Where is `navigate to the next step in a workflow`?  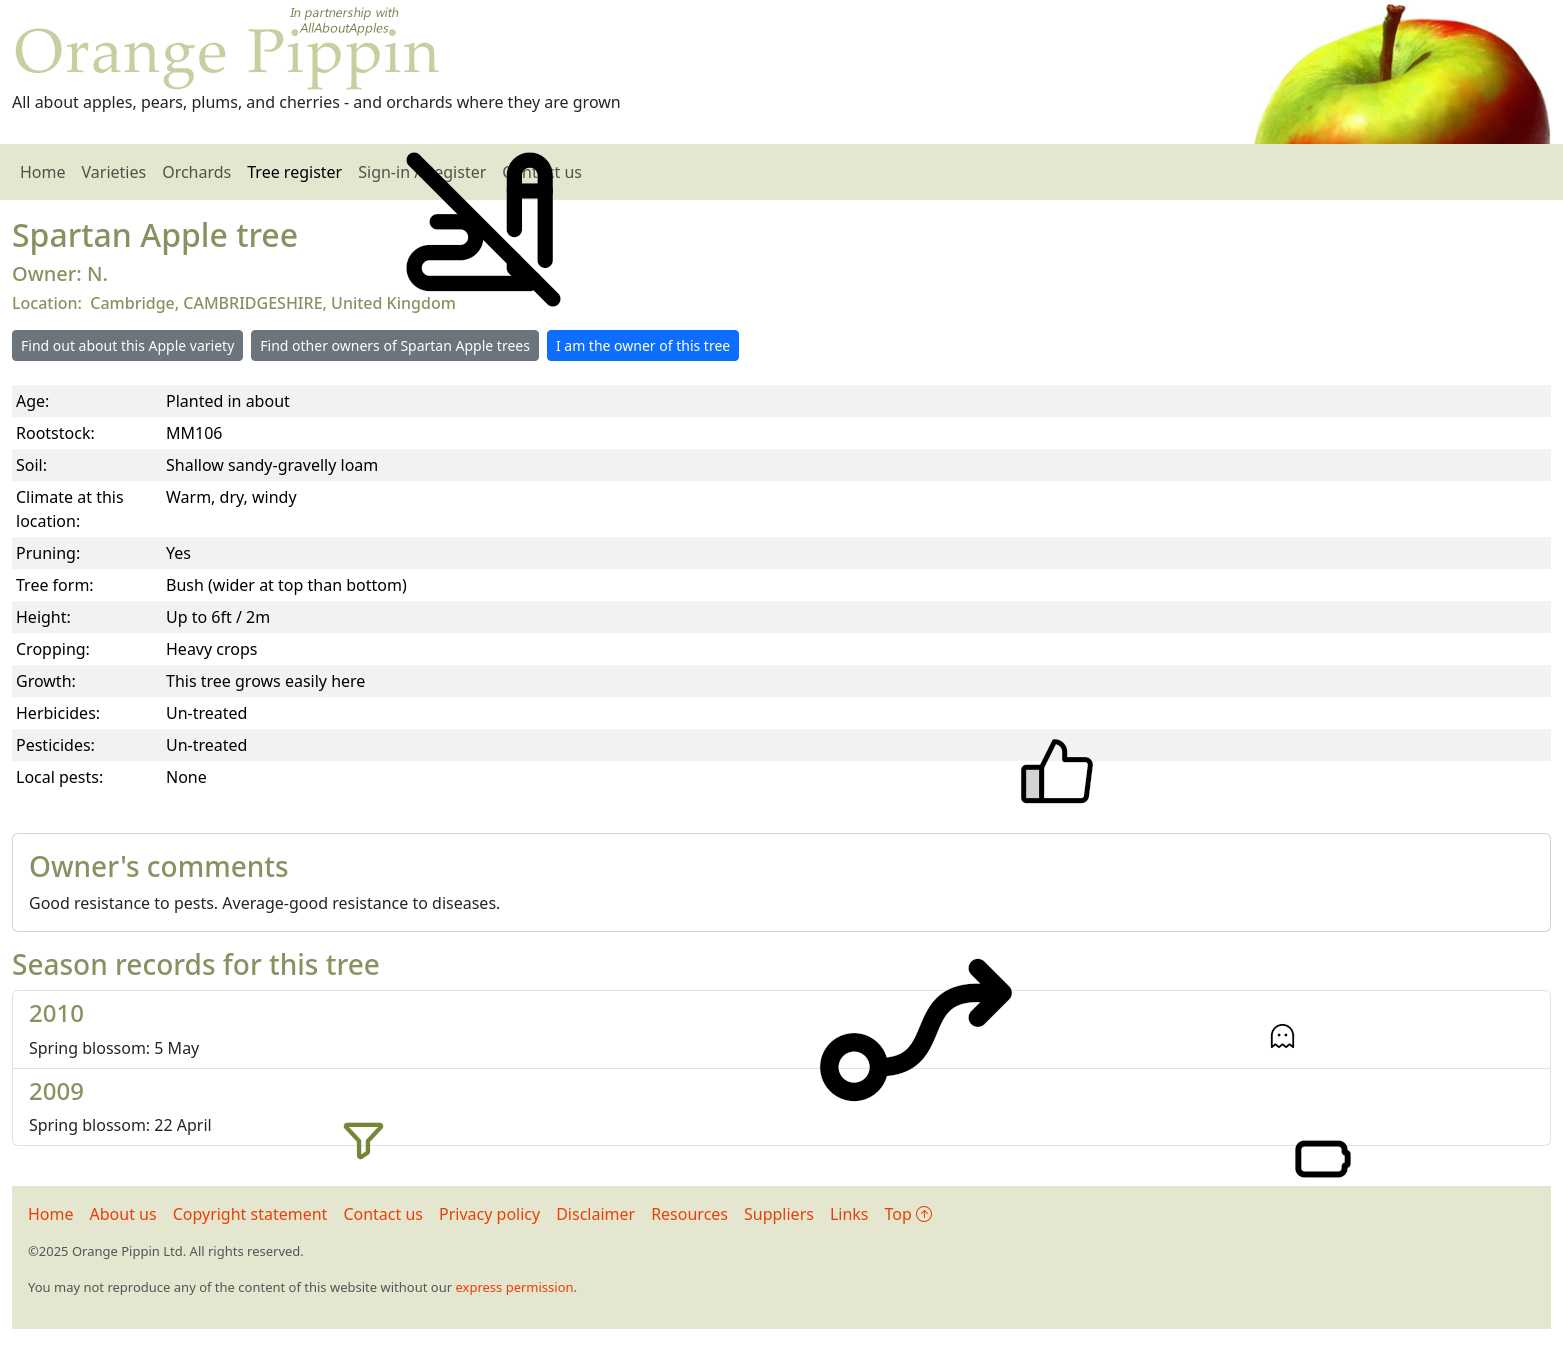
navigate to the next step in a workflow is located at coordinates (916, 1030).